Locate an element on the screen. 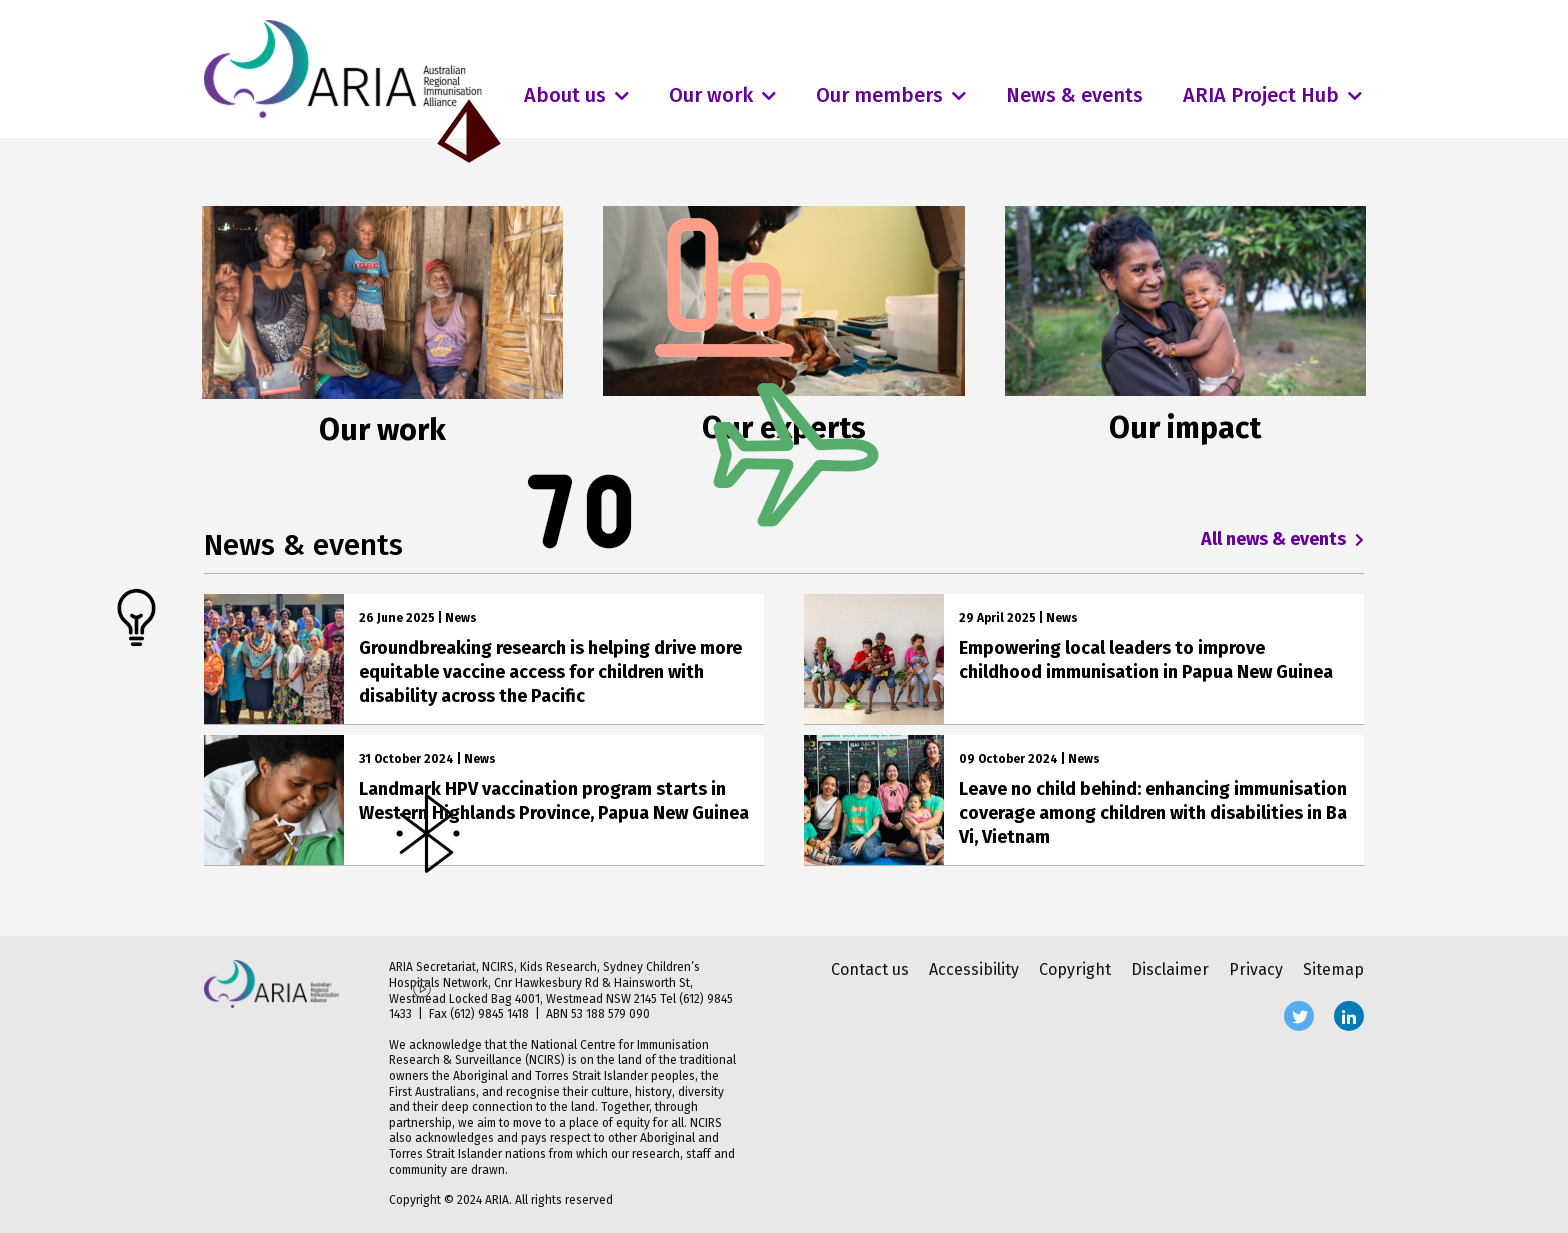  access tips or suggestions is located at coordinates (136, 617).